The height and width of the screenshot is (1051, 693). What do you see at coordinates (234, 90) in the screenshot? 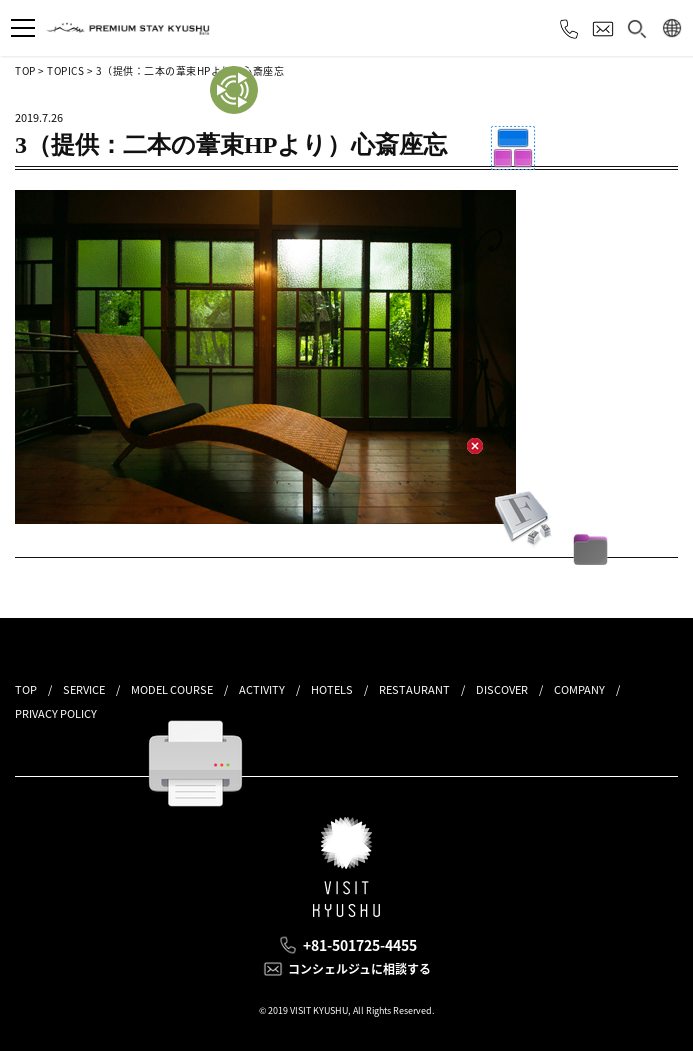
I see `launch the ubuntu mate desktop environment` at bounding box center [234, 90].